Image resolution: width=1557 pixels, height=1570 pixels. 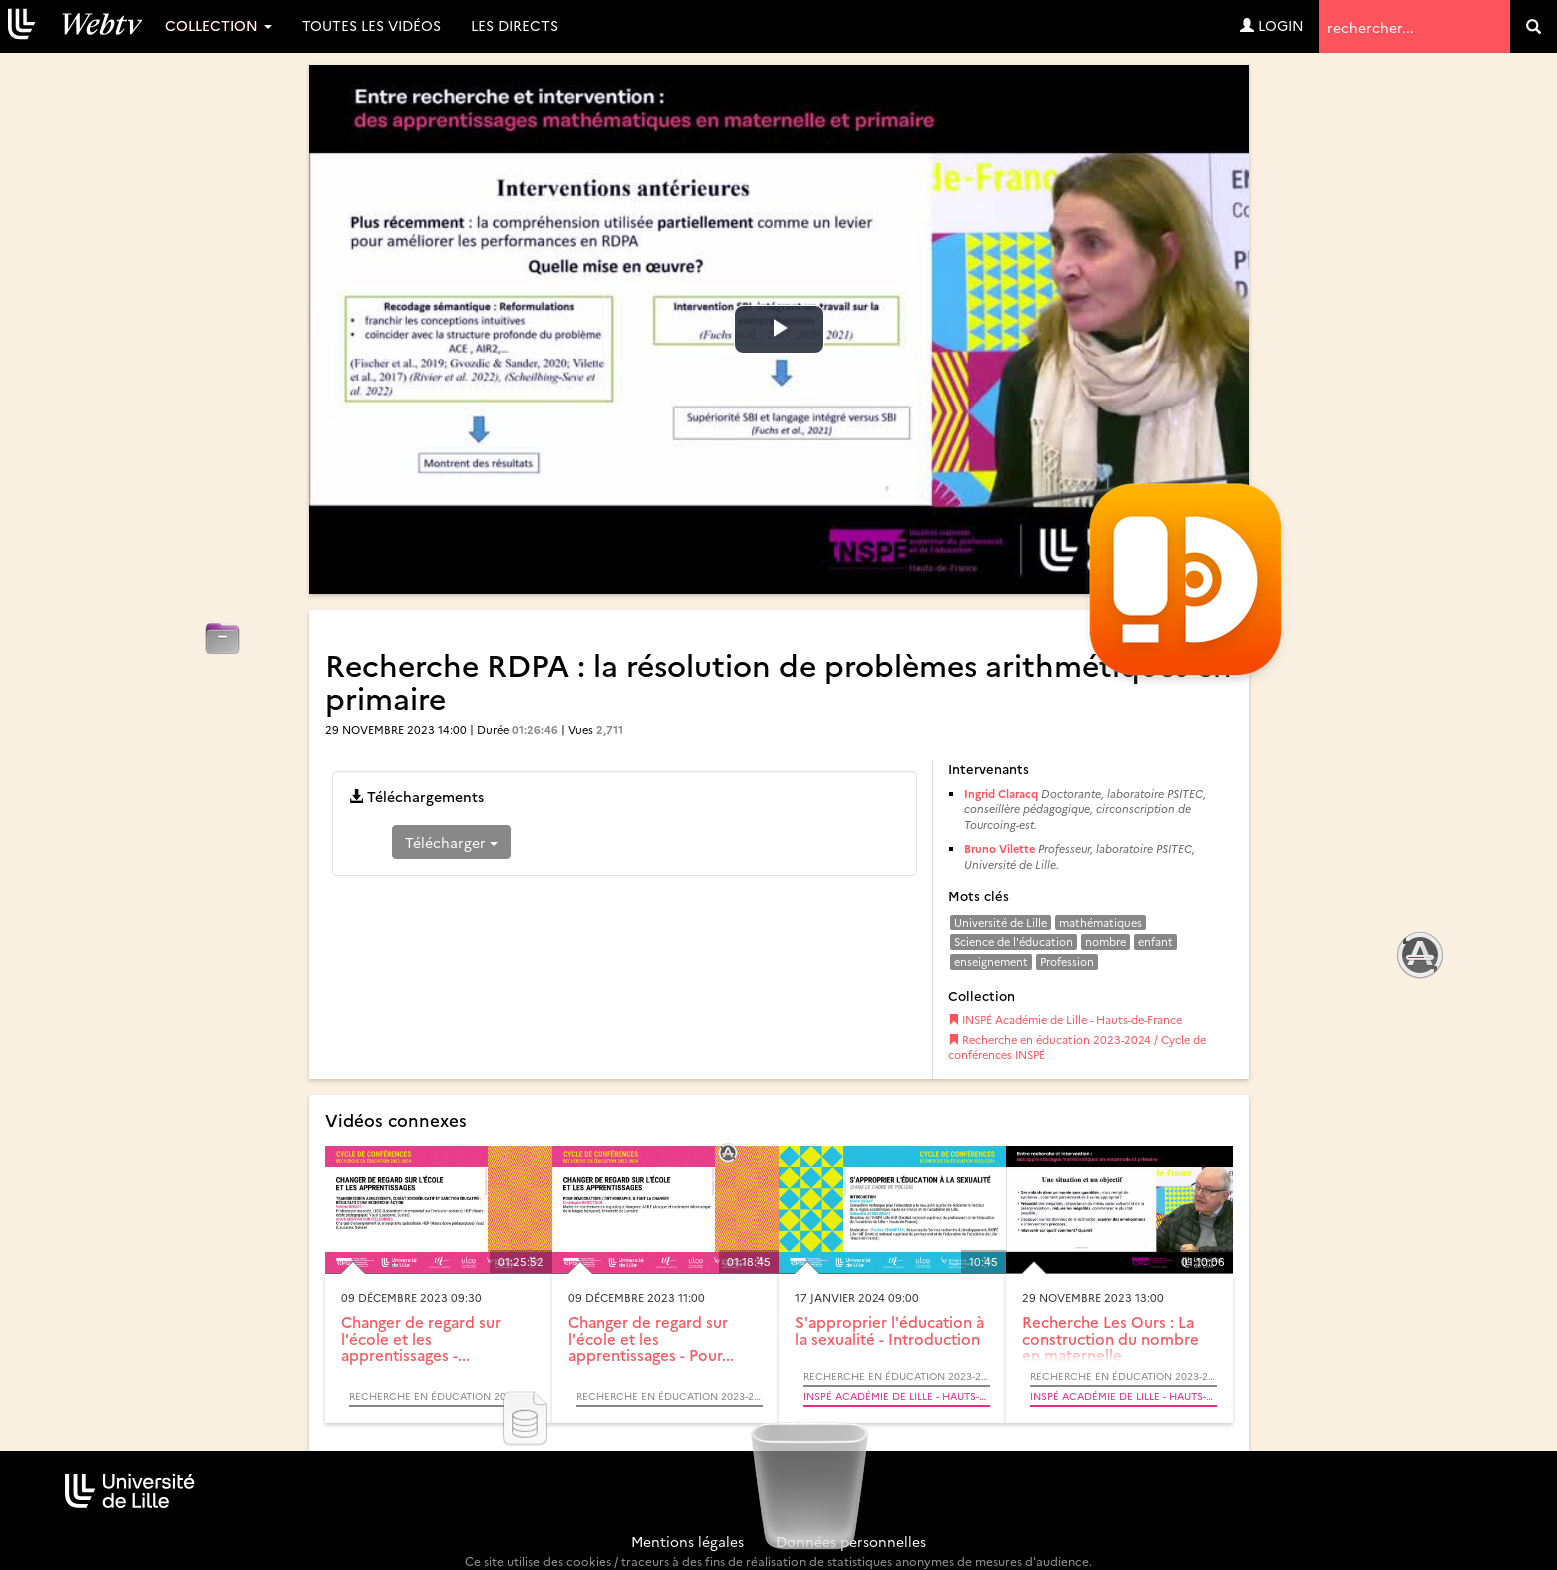 What do you see at coordinates (525, 1418) in the screenshot?
I see `open a SQL database file` at bounding box center [525, 1418].